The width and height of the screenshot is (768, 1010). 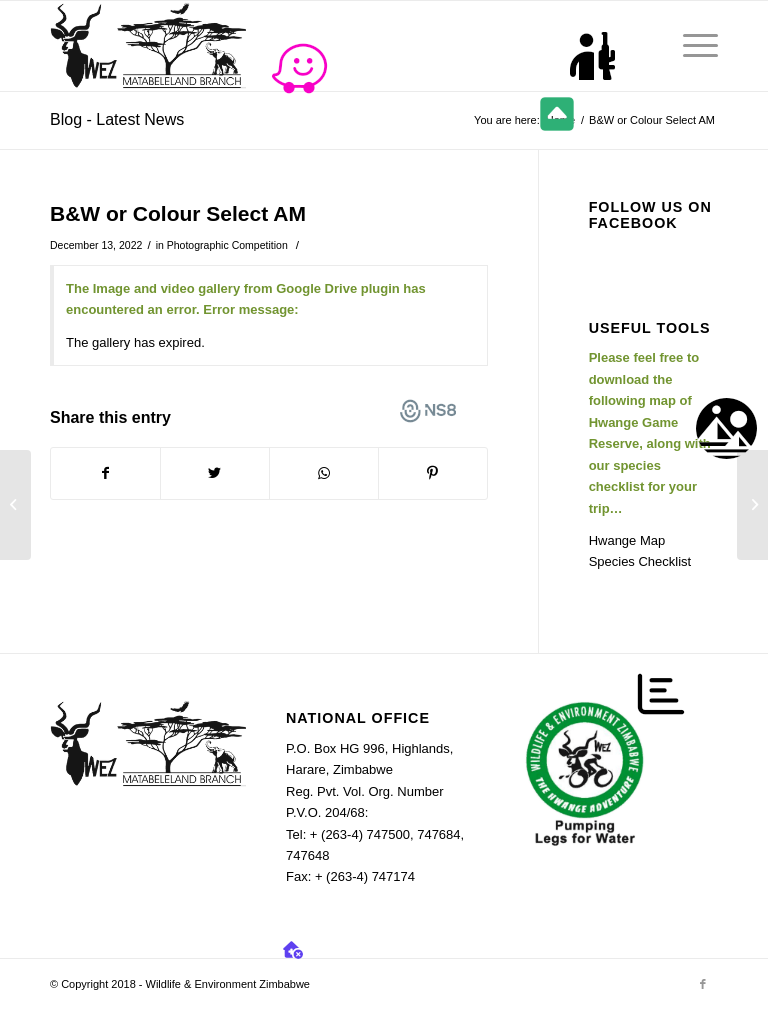 I want to click on indicates military or armed personnel, so click(x=591, y=56).